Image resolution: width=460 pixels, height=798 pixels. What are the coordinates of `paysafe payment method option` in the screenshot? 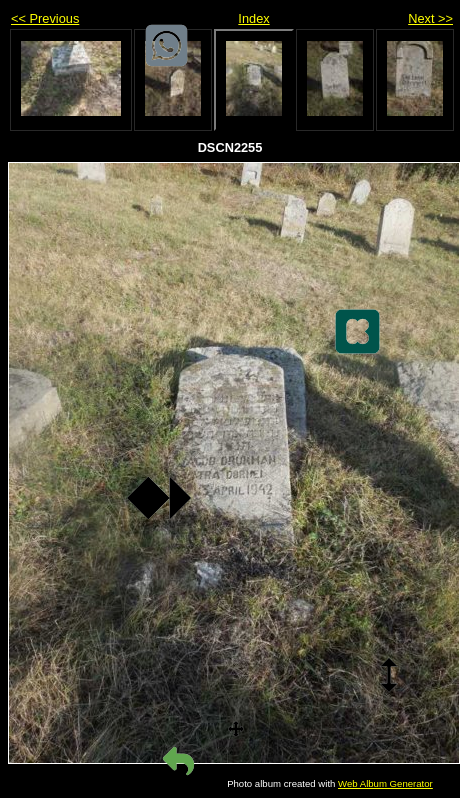 It's located at (159, 498).